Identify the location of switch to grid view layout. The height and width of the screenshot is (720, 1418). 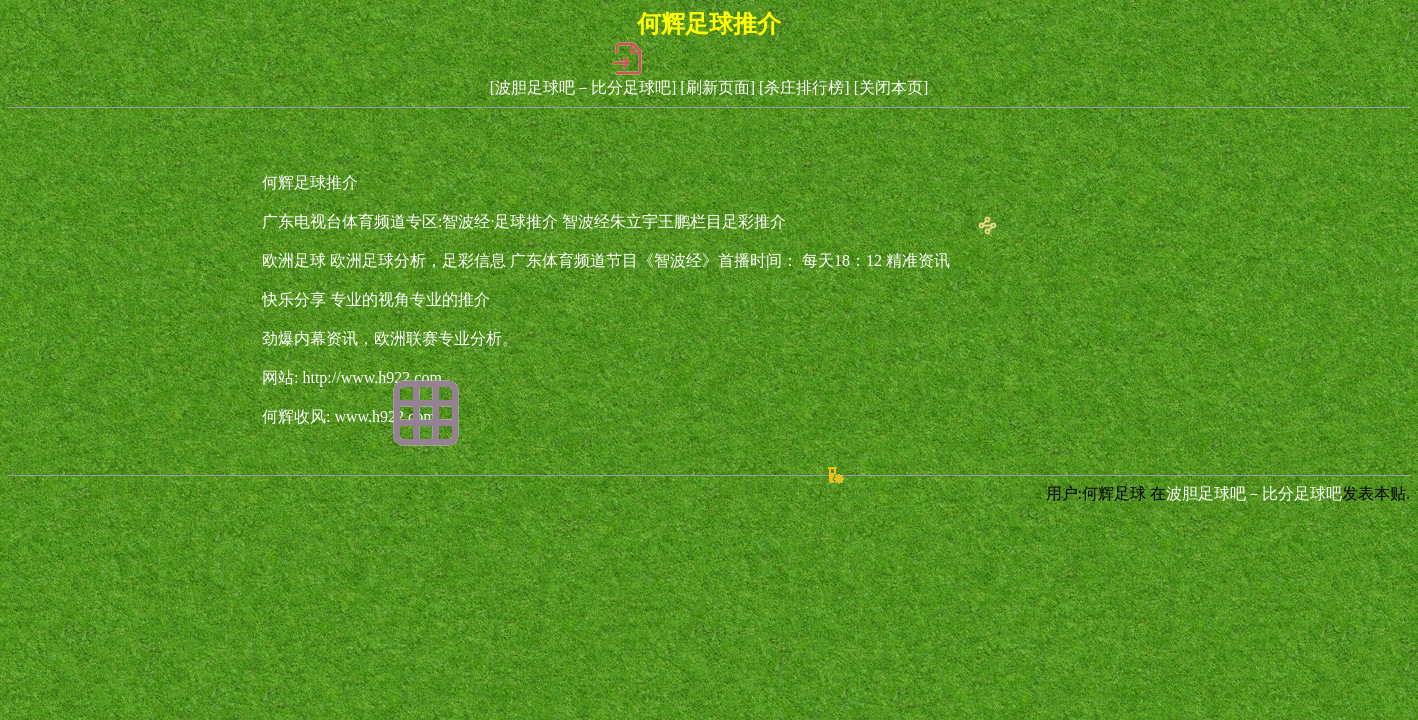
(426, 413).